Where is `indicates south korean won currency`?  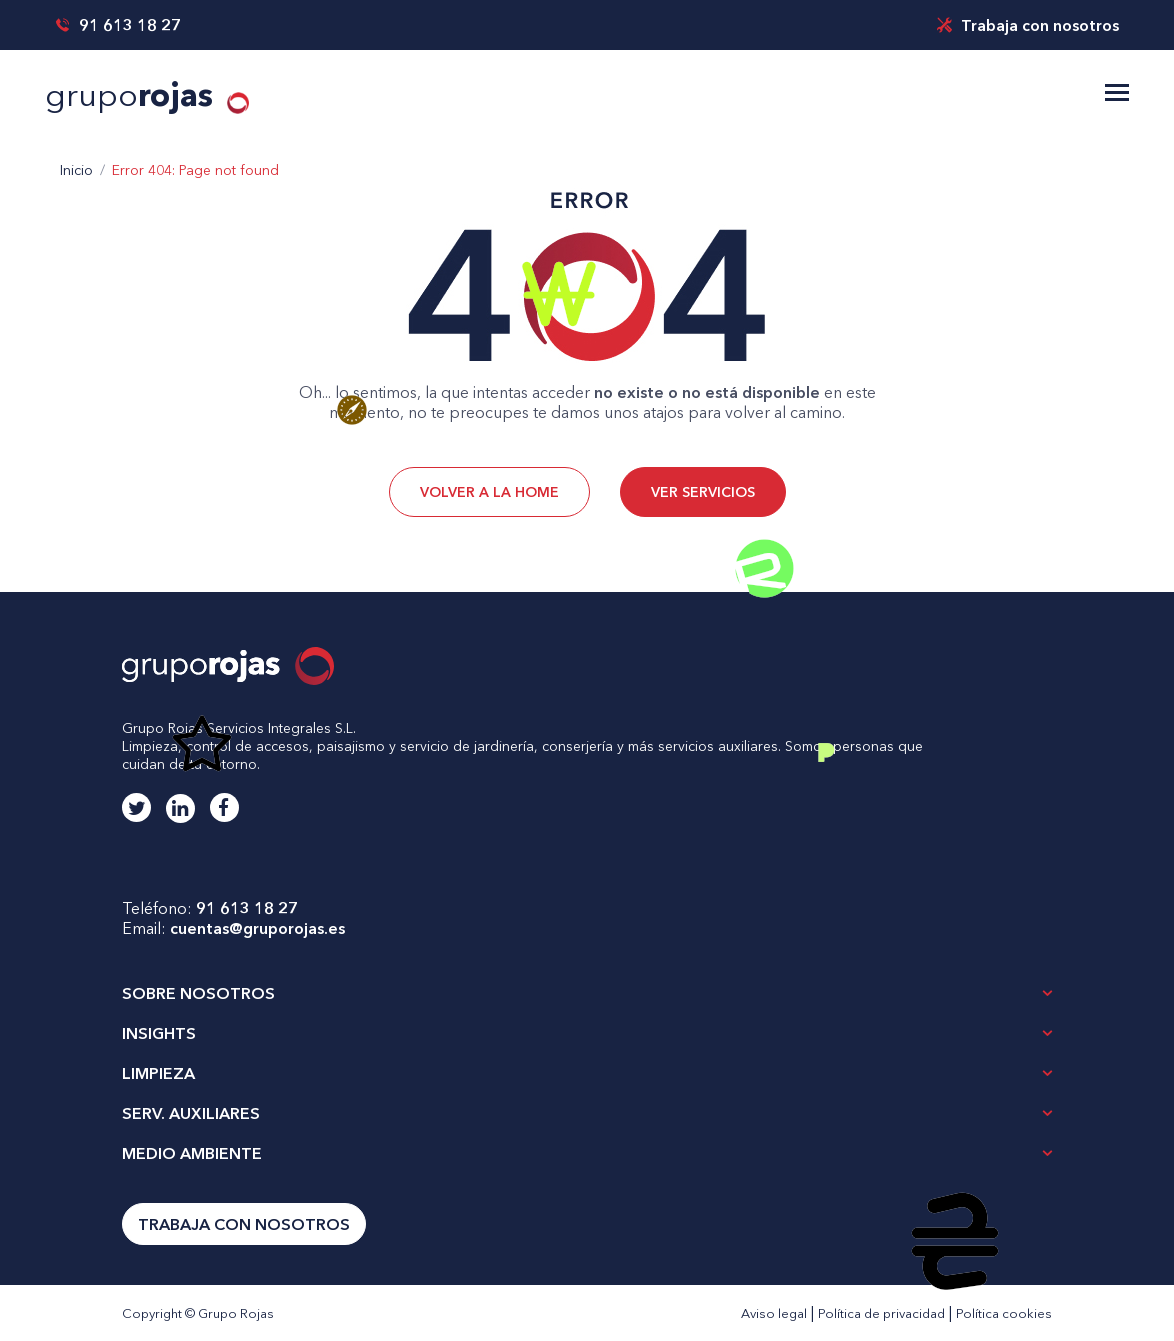
indicates south korean won currency is located at coordinates (559, 294).